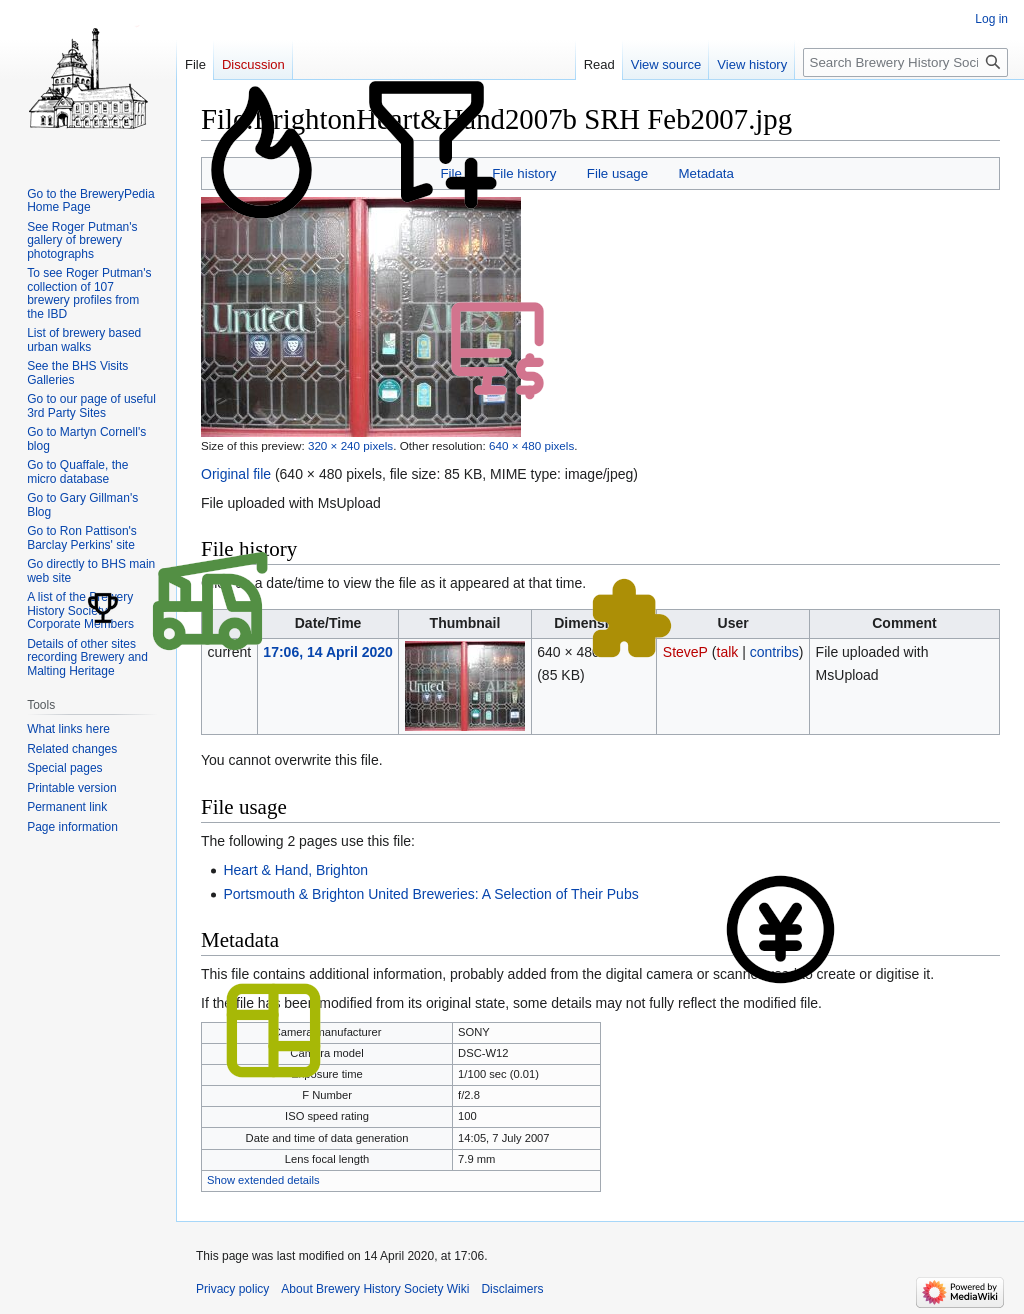 The height and width of the screenshot is (1314, 1024). What do you see at coordinates (497, 348) in the screenshot?
I see `view billing or payment on desktop` at bounding box center [497, 348].